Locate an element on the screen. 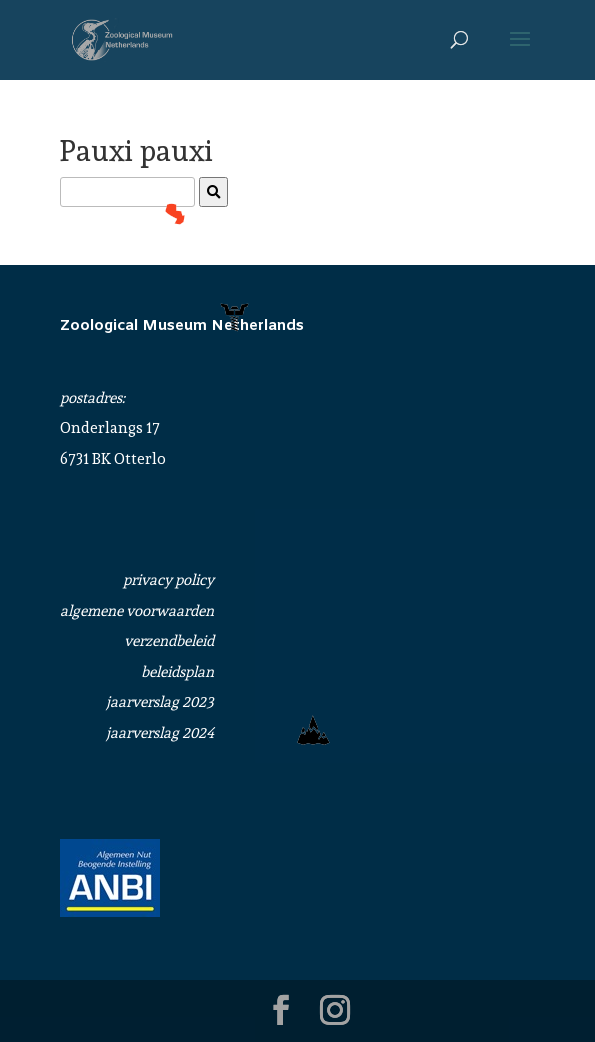 The height and width of the screenshot is (1042, 595). ancient or antique hardware item in inventory is located at coordinates (234, 317).